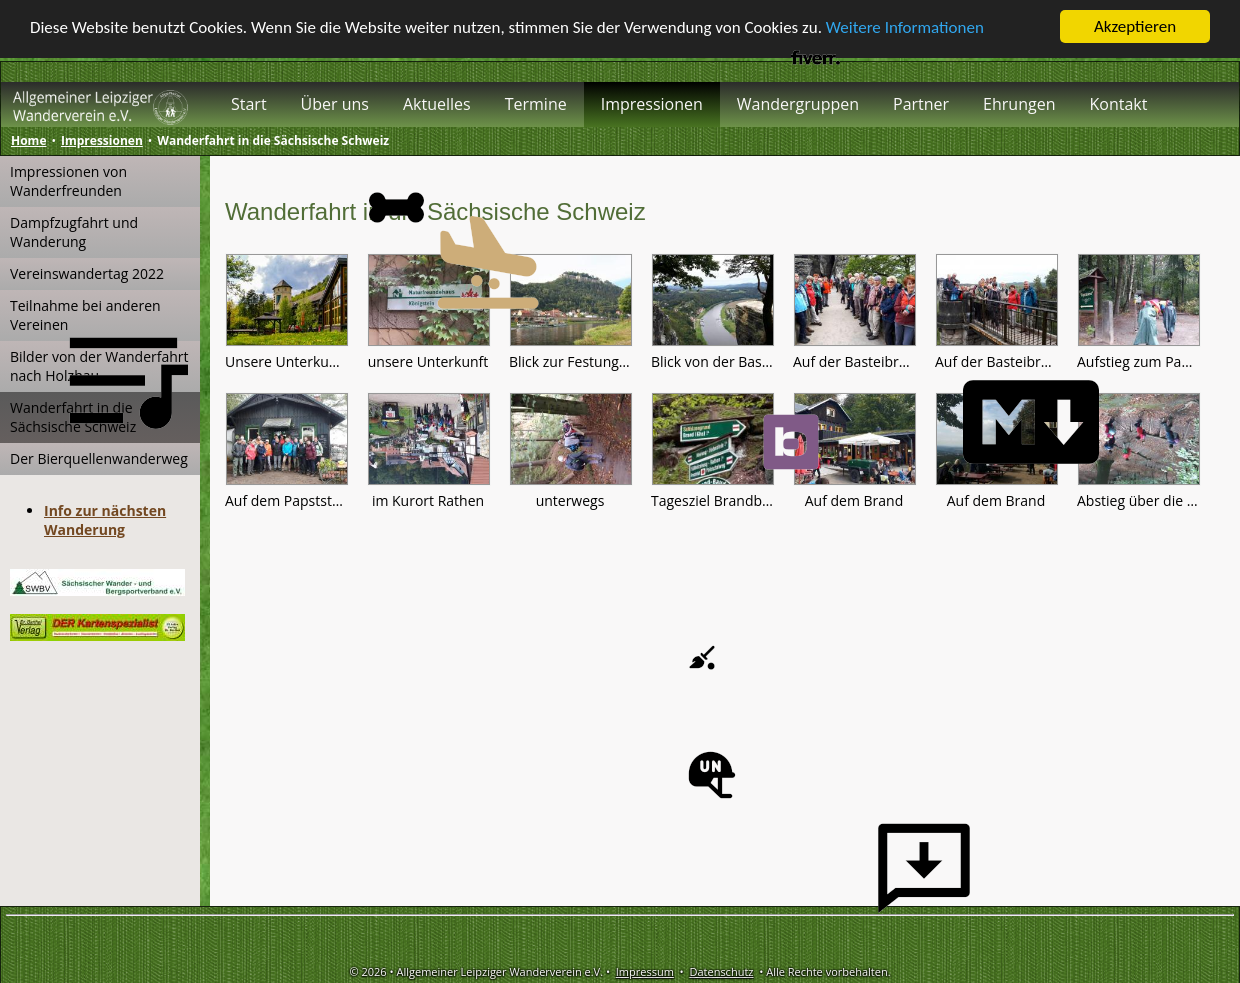 Image resolution: width=1240 pixels, height=983 pixels. I want to click on bimobject logo, so click(791, 442).